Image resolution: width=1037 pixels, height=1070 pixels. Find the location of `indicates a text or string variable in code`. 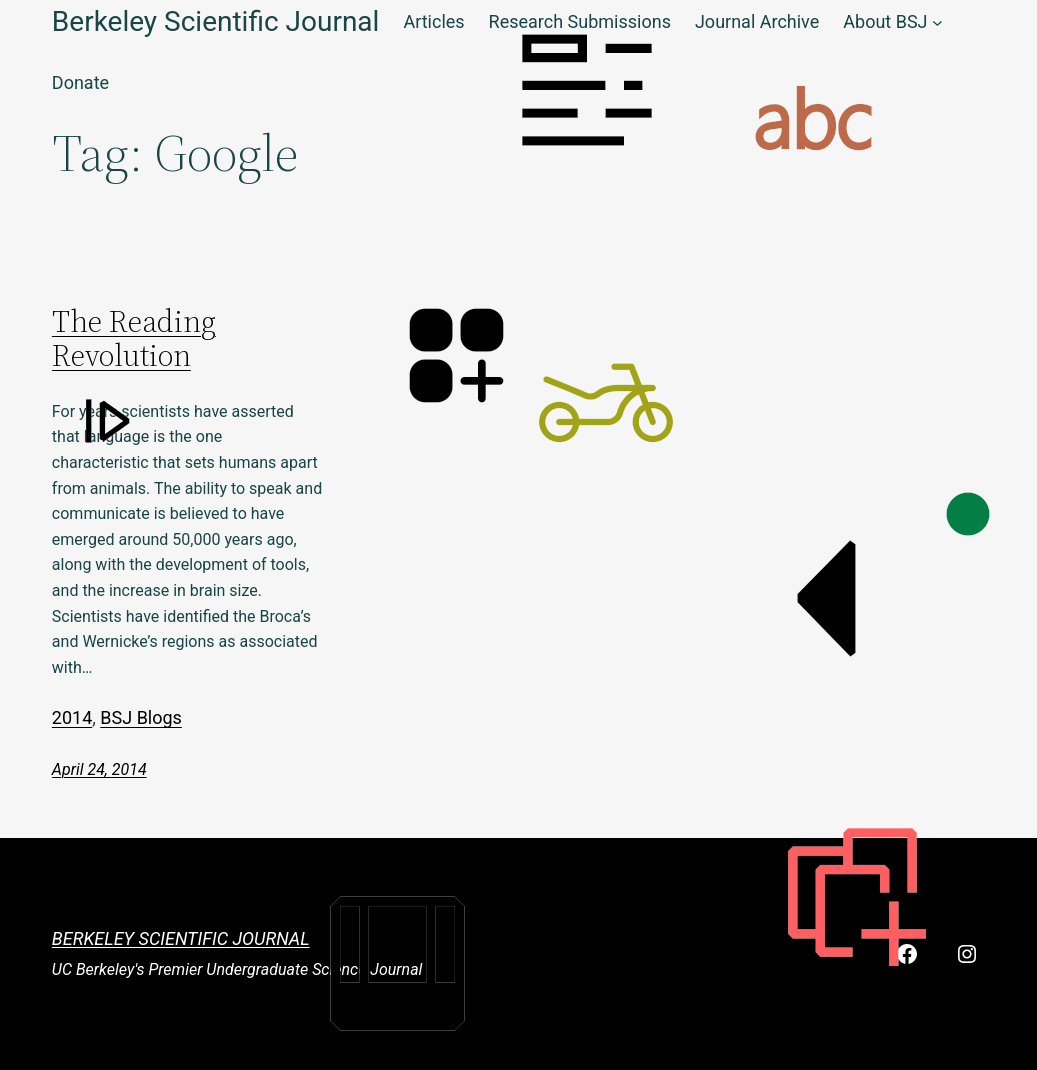

indicates a text or string variable in code is located at coordinates (813, 123).